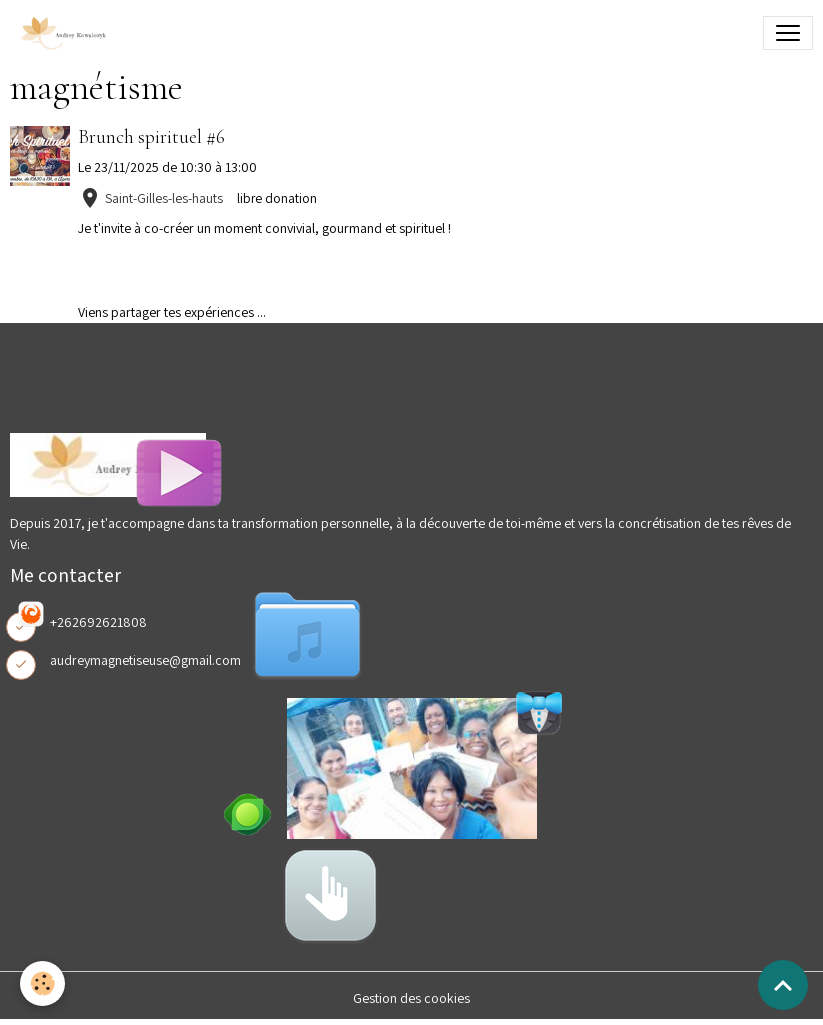 Image resolution: width=823 pixels, height=1025 pixels. I want to click on open touché app for touch bar customization, so click(330, 895).